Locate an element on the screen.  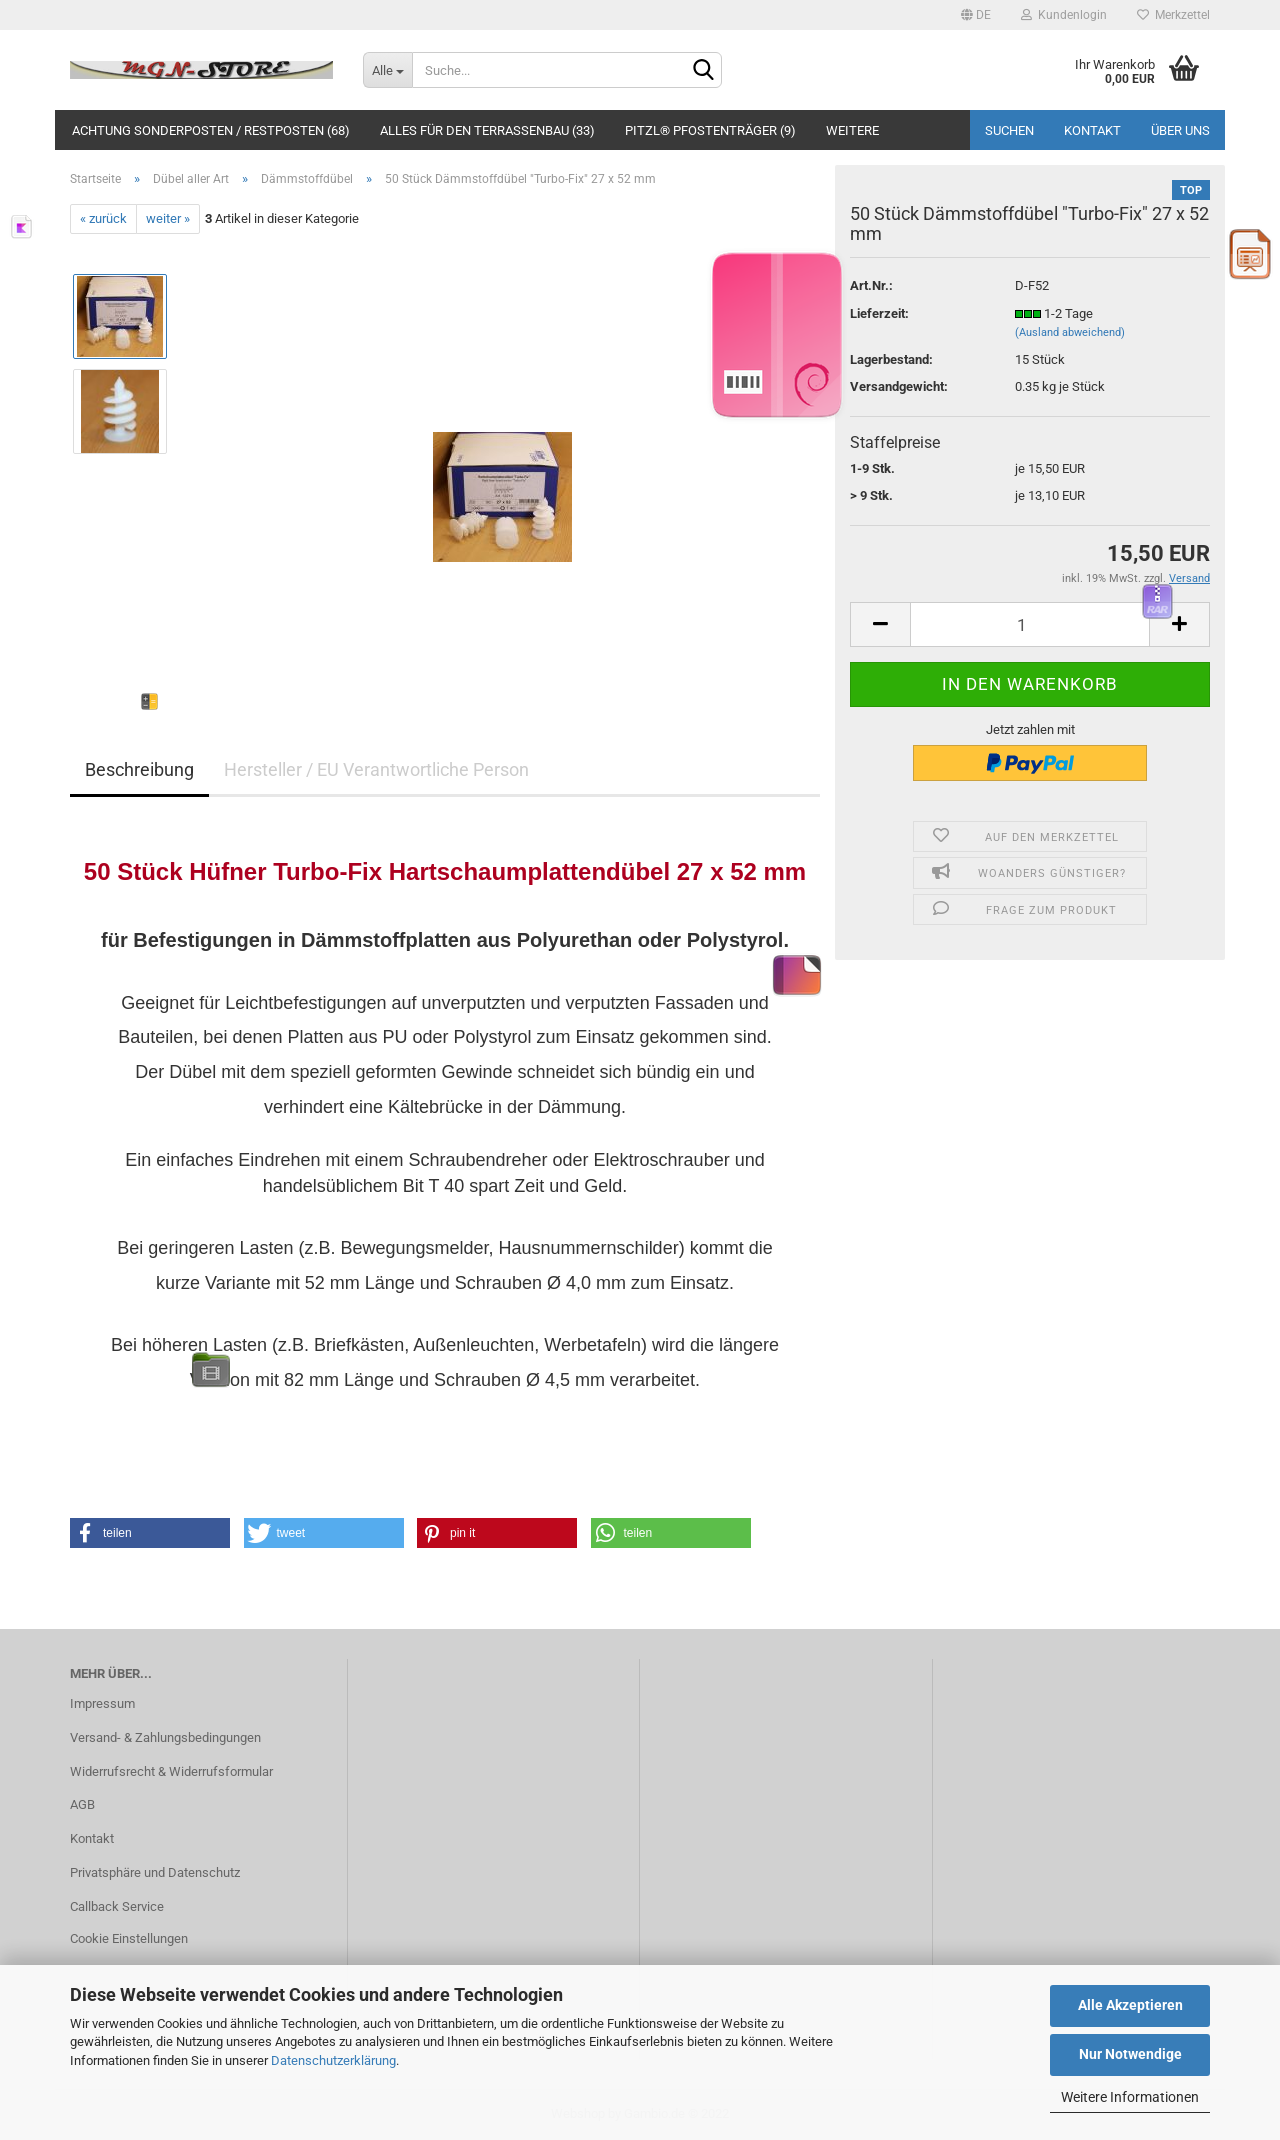
customize desktop theme settings is located at coordinates (797, 975).